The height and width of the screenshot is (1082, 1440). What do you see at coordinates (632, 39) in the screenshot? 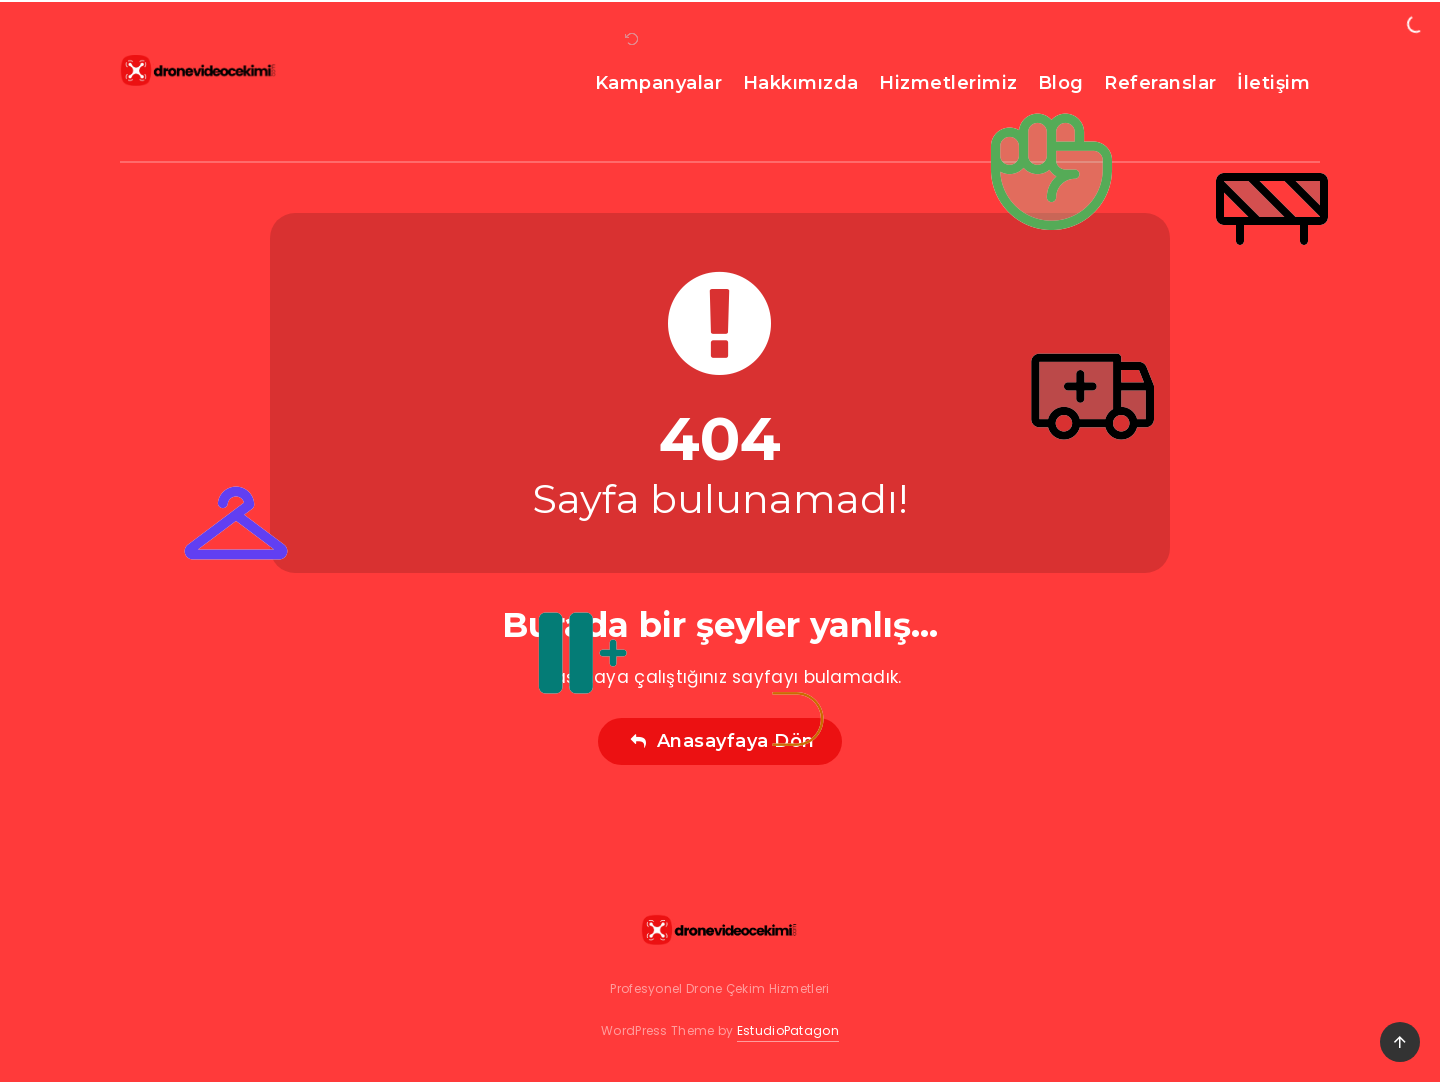
I see `undo the last action` at bounding box center [632, 39].